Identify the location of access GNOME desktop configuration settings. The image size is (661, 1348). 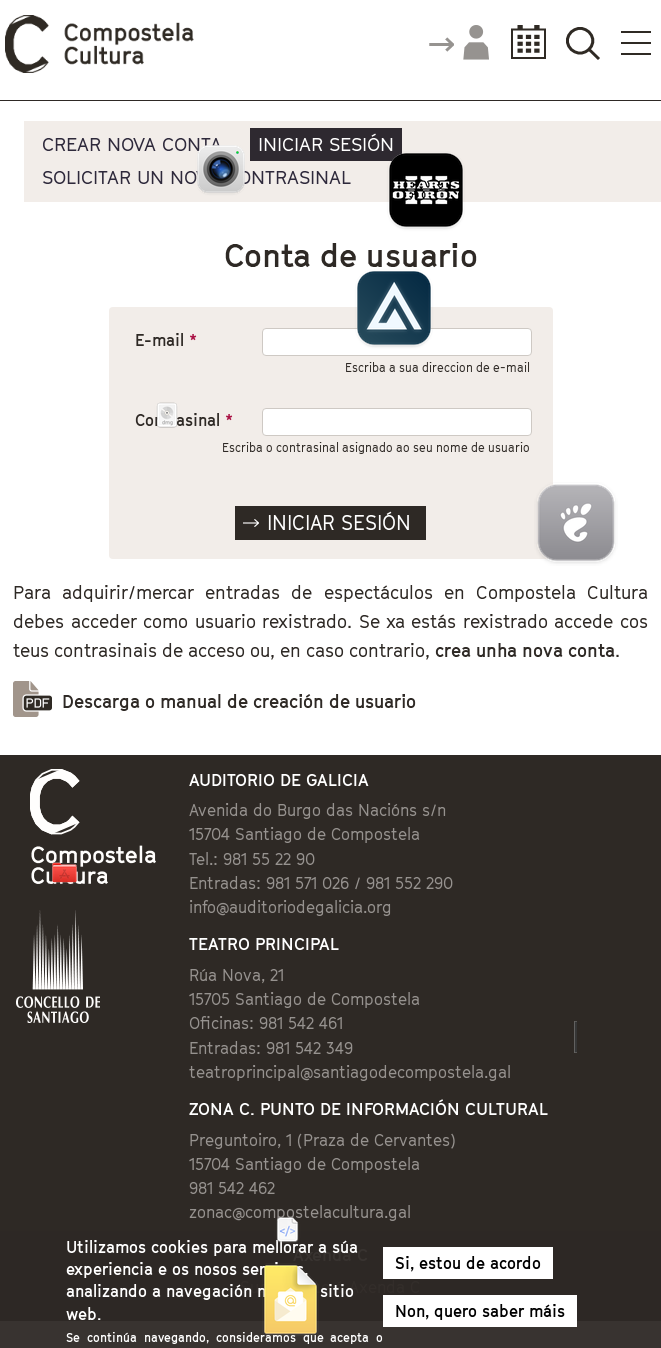
(576, 524).